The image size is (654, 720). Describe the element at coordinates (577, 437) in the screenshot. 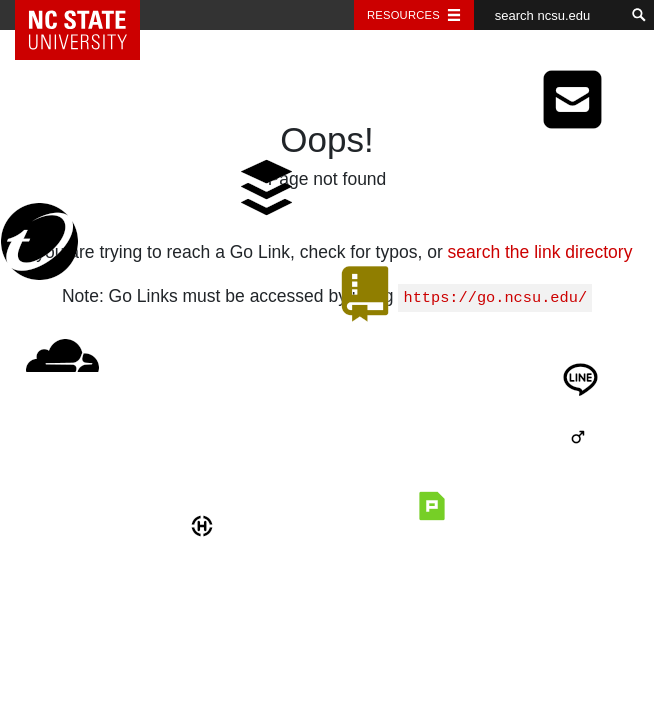

I see `indicates male gender selection` at that location.